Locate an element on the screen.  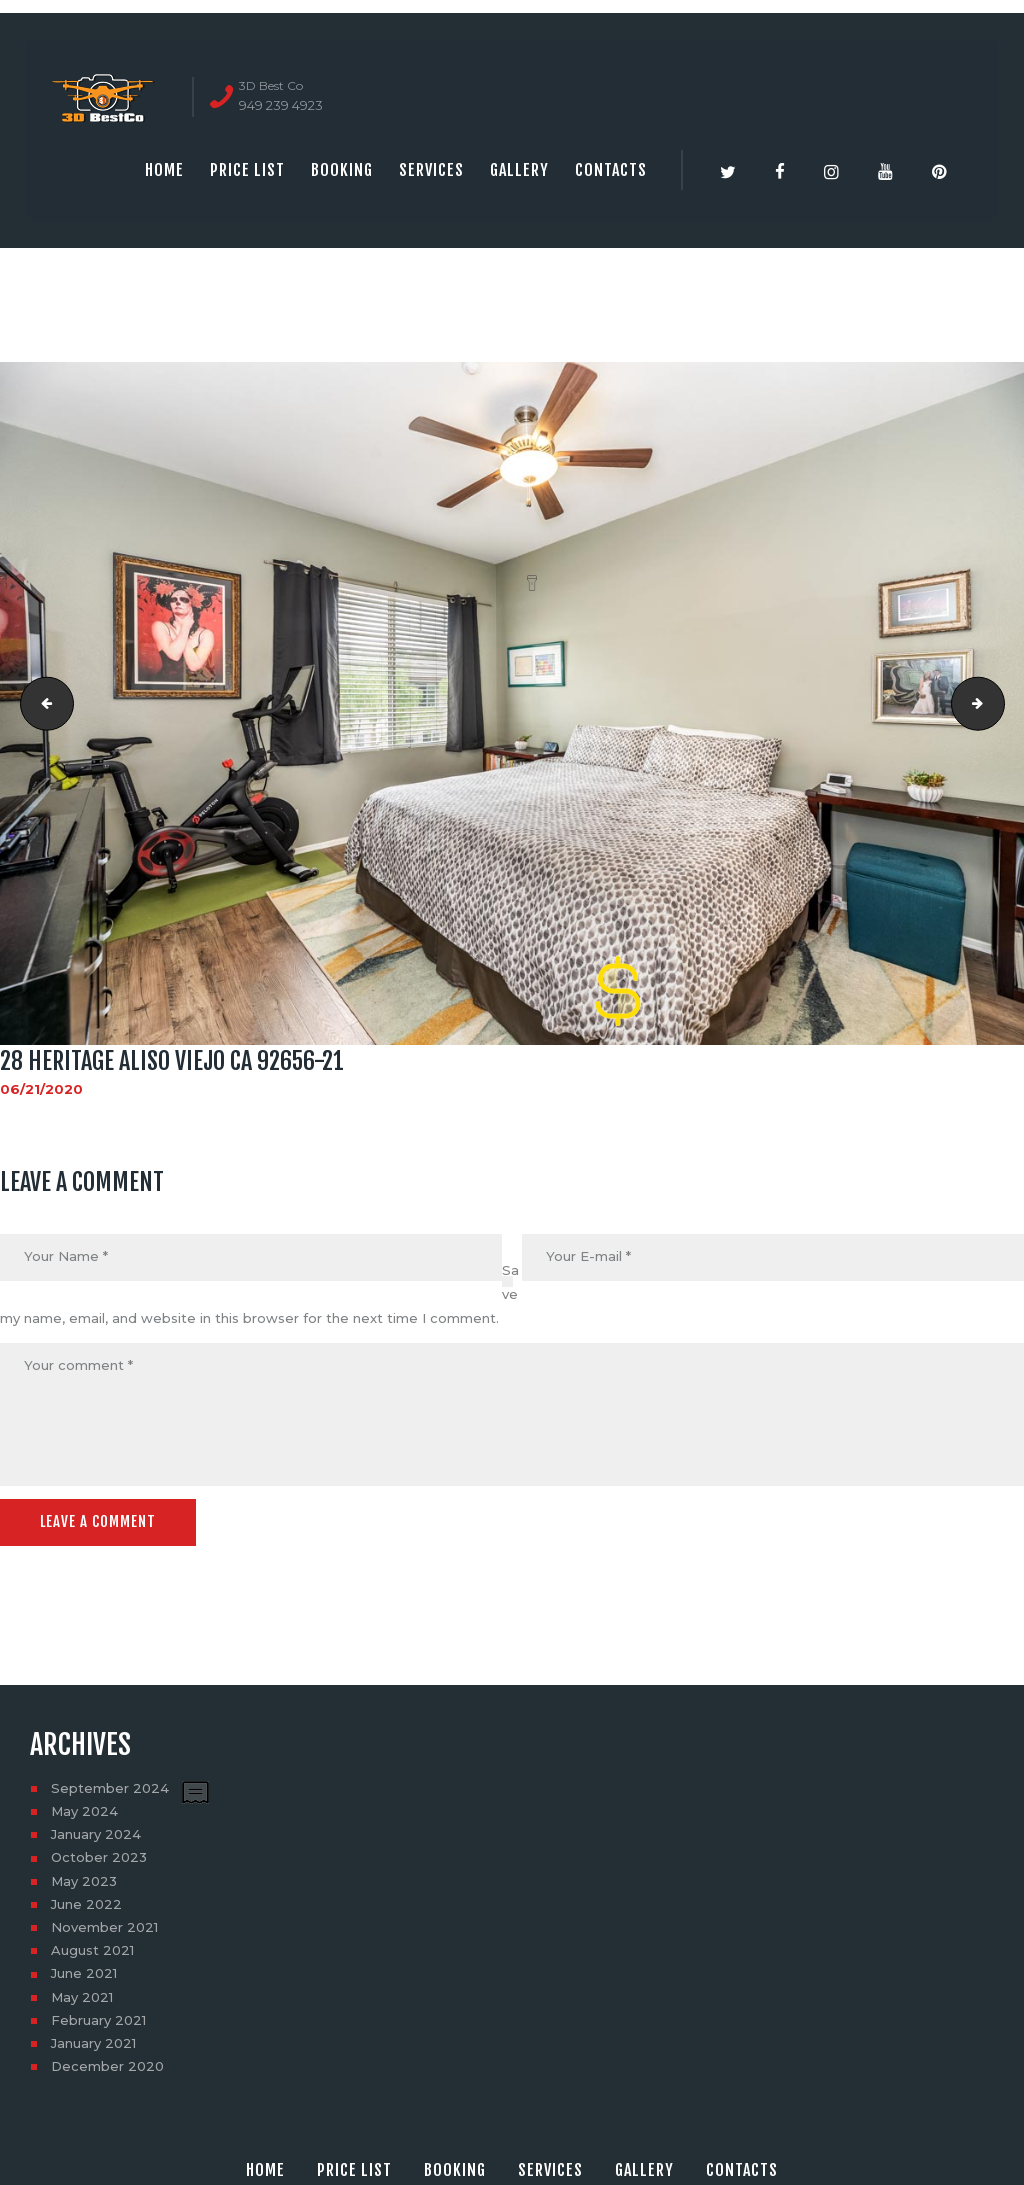
view purchase receipt or transaction details is located at coordinates (195, 1792).